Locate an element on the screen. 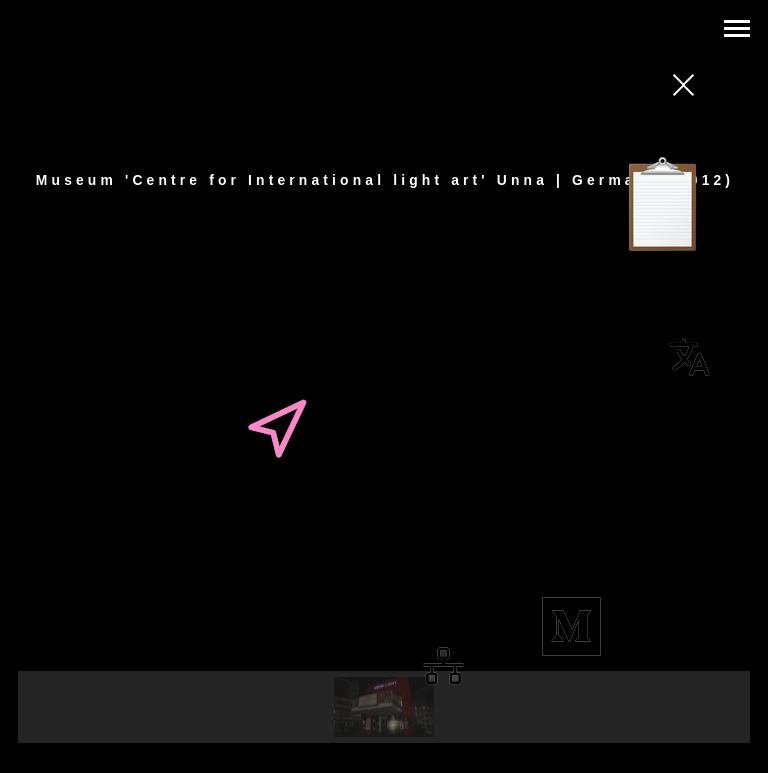 This screenshot has height=773, width=768. view network topology or connected devices is located at coordinates (443, 666).